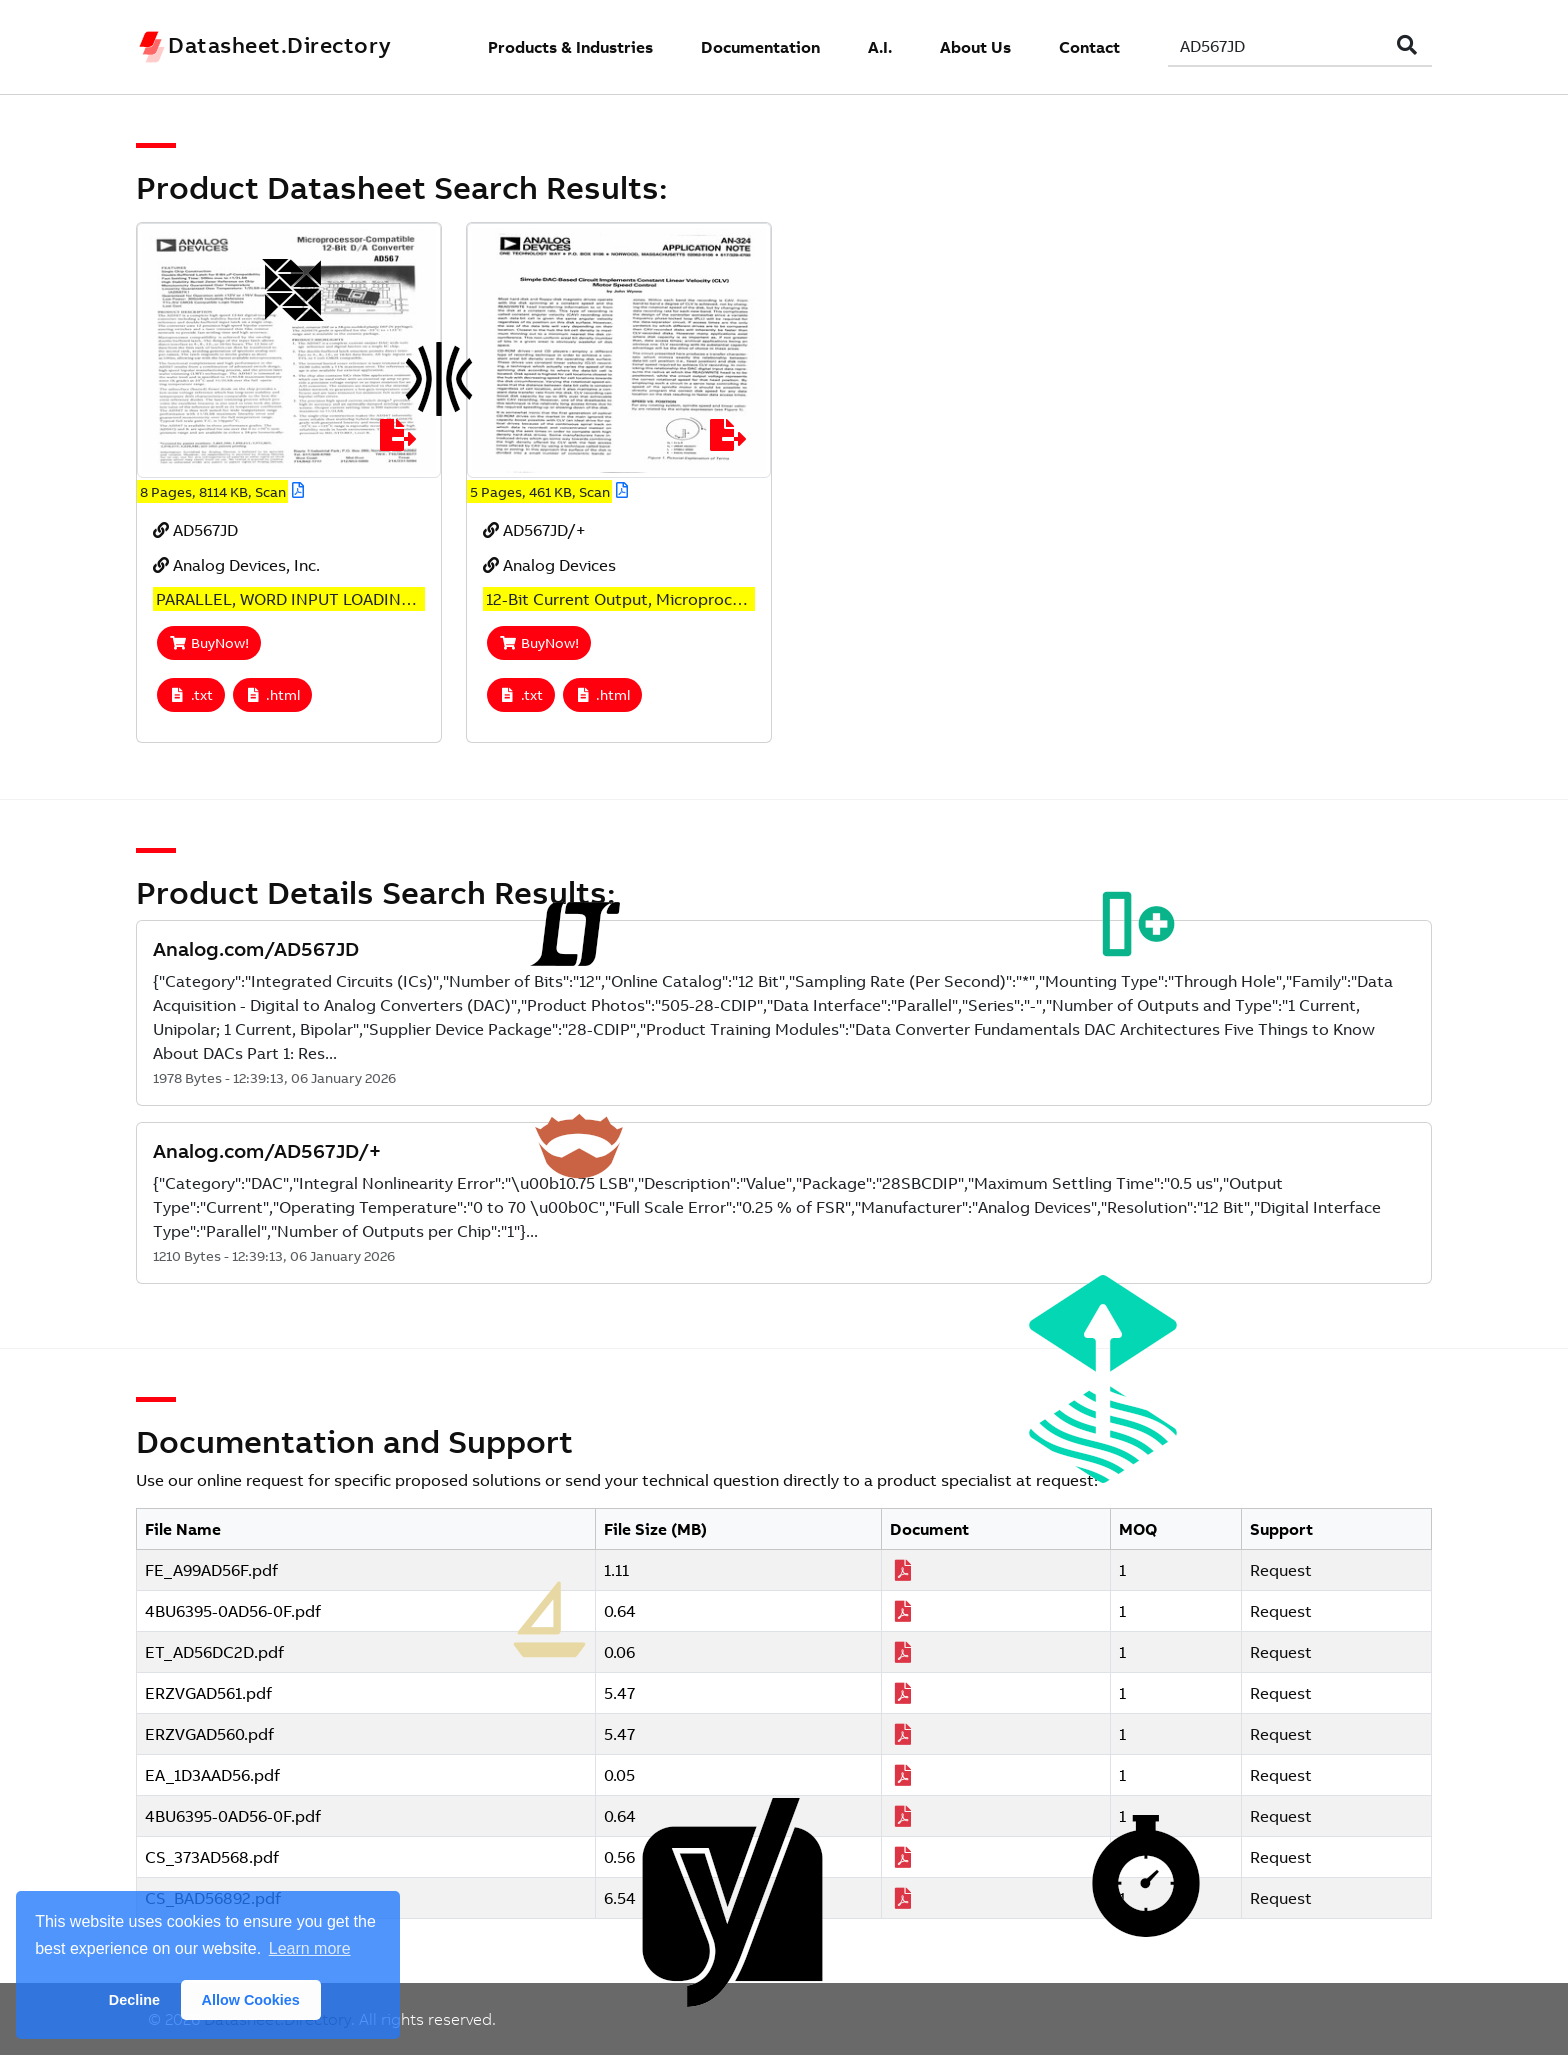 This screenshot has height=2055, width=1568. What do you see at coordinates (1135, 924) in the screenshot?
I see `insert a new column to the right` at bounding box center [1135, 924].